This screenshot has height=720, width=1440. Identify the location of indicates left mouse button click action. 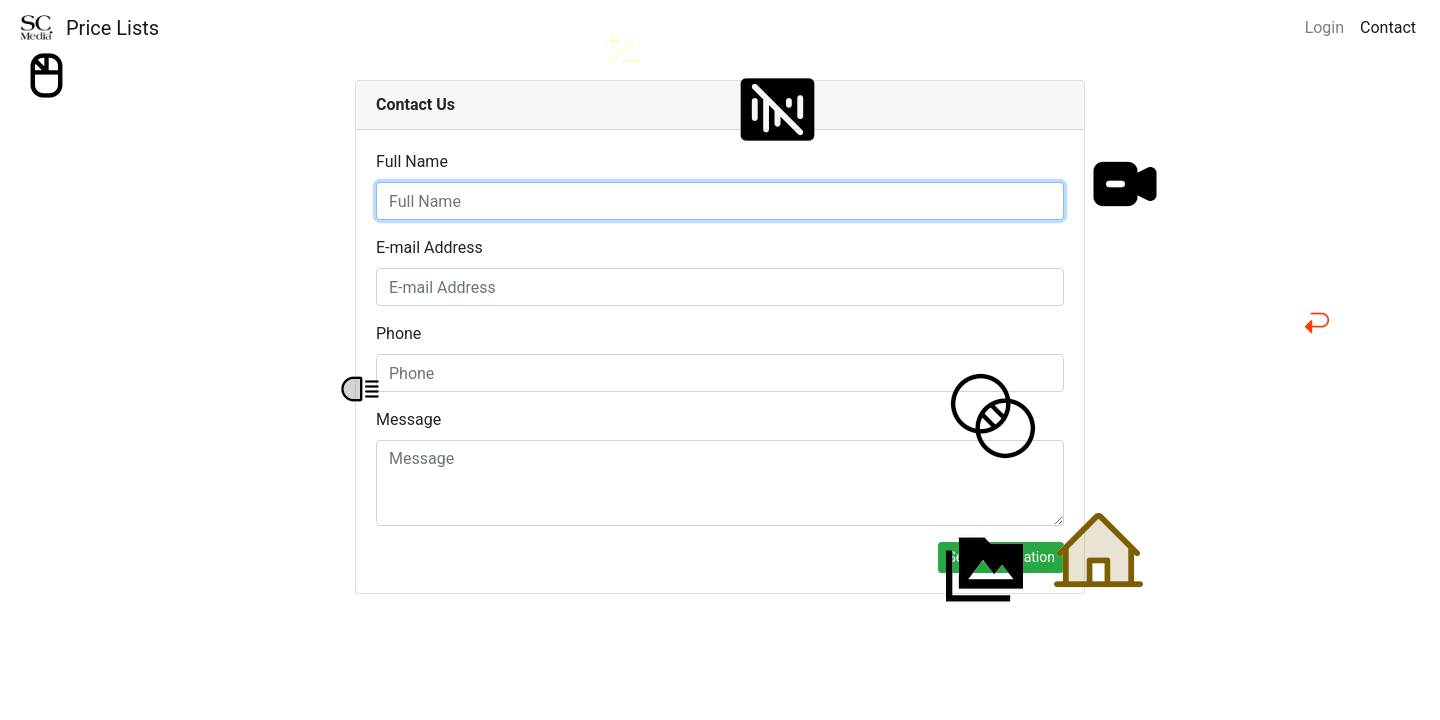
(46, 75).